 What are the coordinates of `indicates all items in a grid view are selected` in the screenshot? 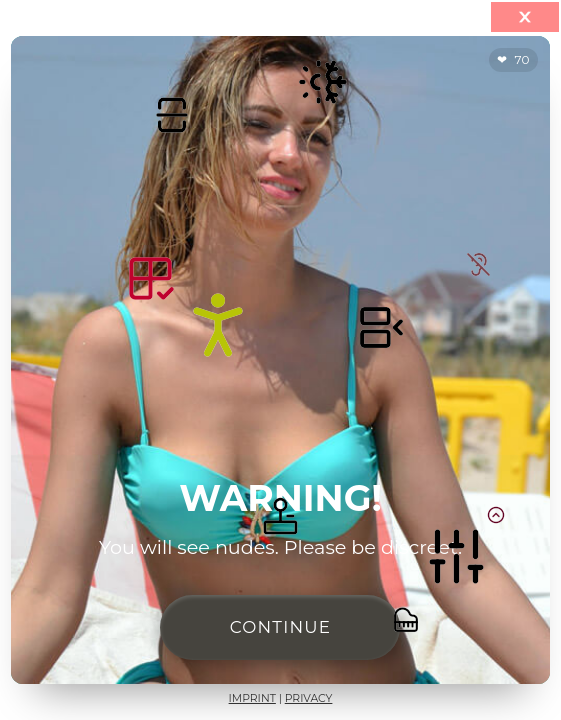 It's located at (150, 278).